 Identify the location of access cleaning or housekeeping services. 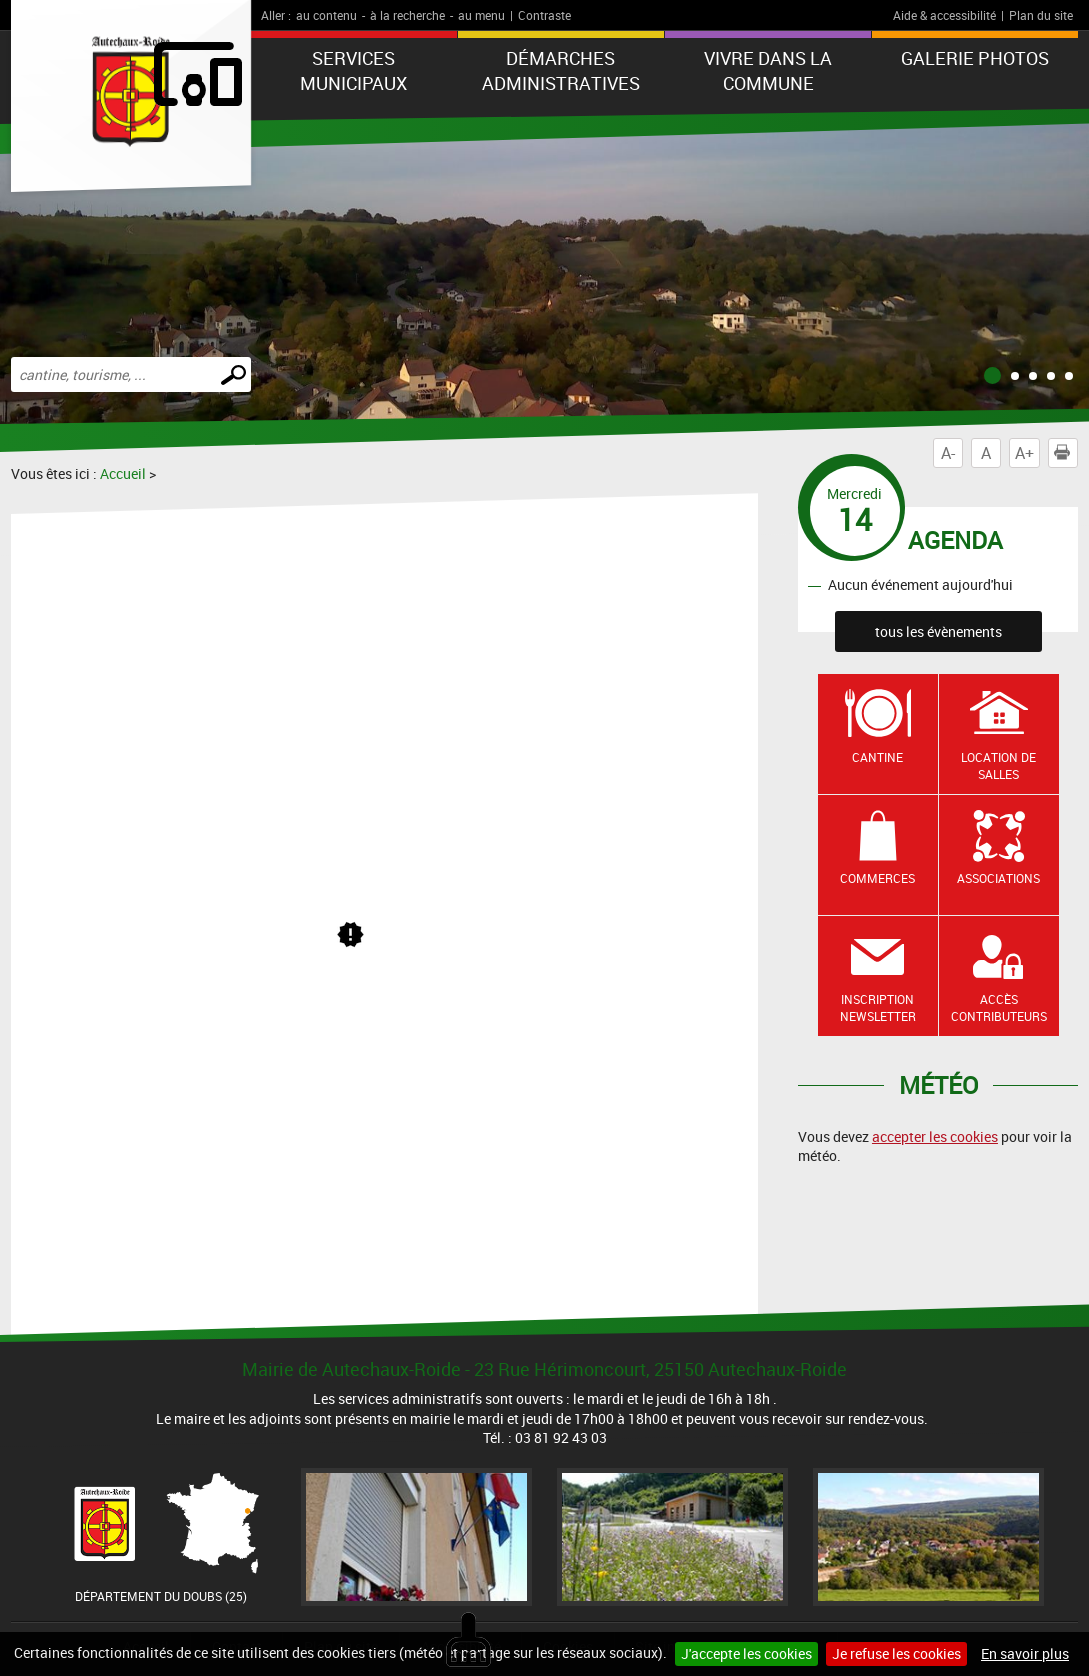
(468, 1639).